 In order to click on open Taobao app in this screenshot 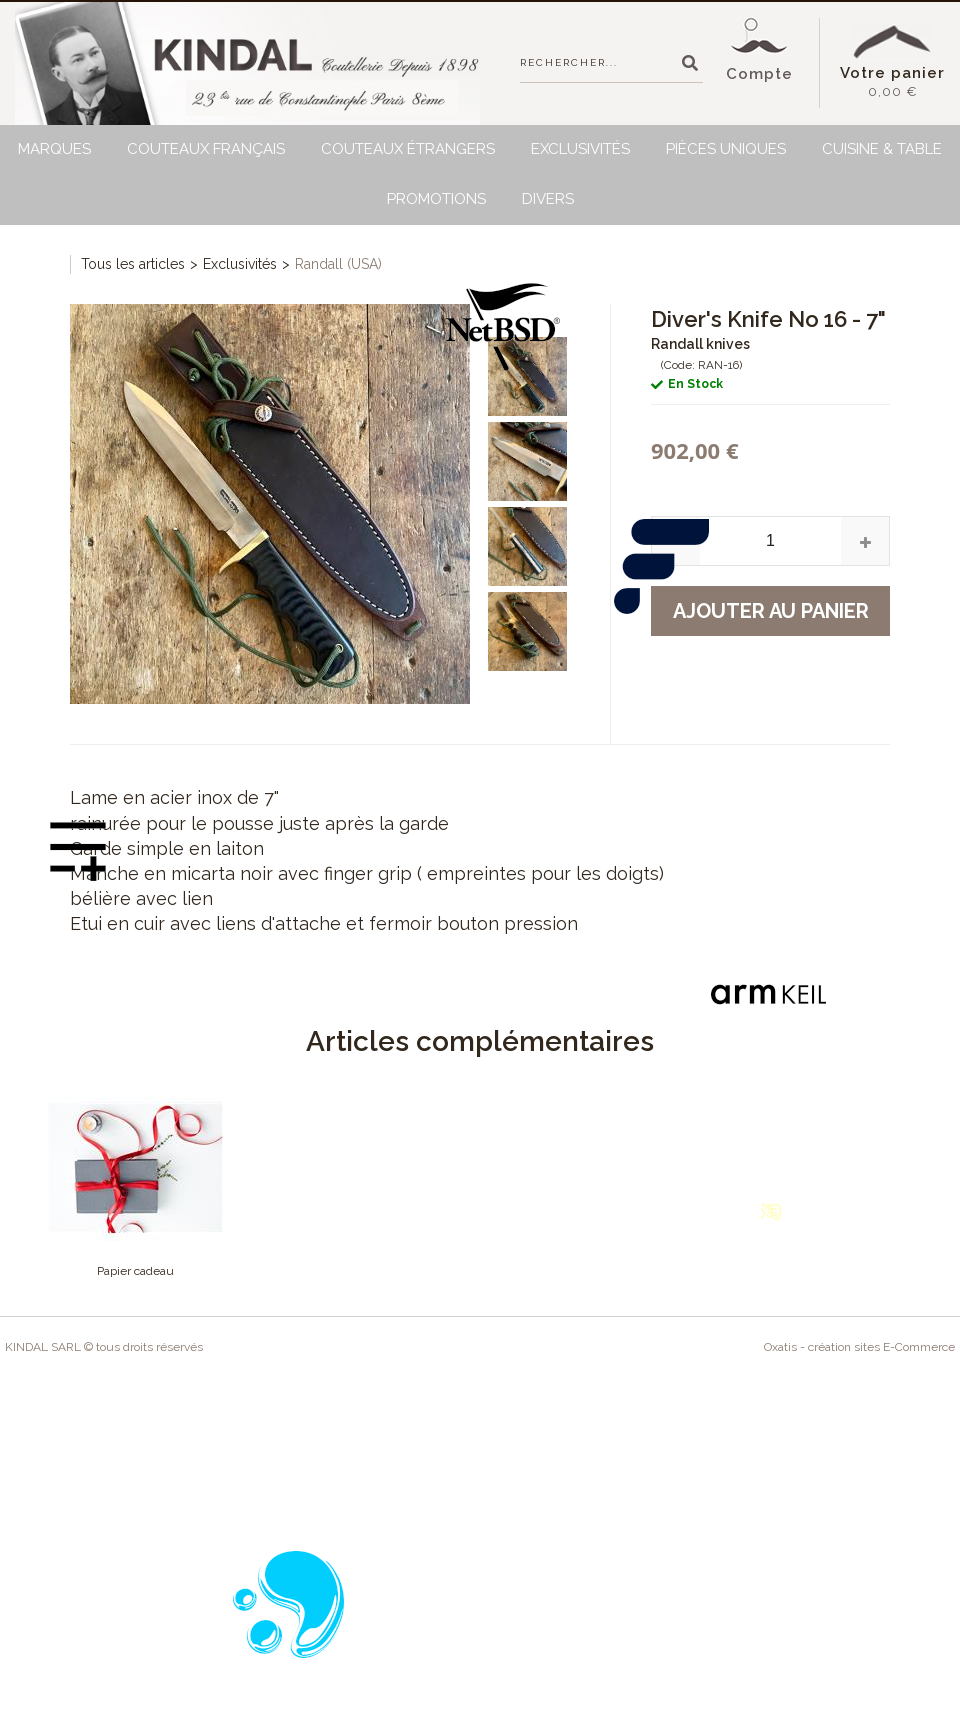, I will do `click(770, 1211)`.